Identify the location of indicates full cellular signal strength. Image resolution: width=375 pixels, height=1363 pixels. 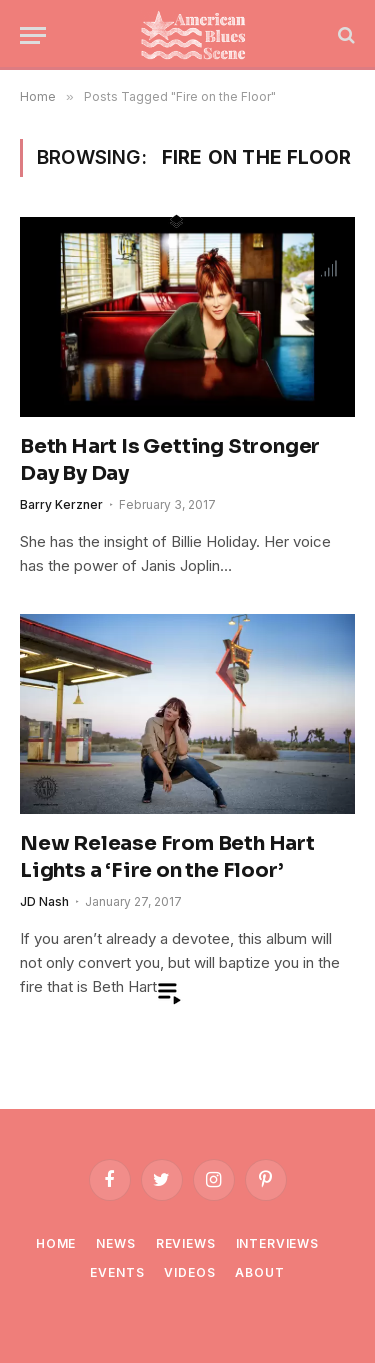
(329, 269).